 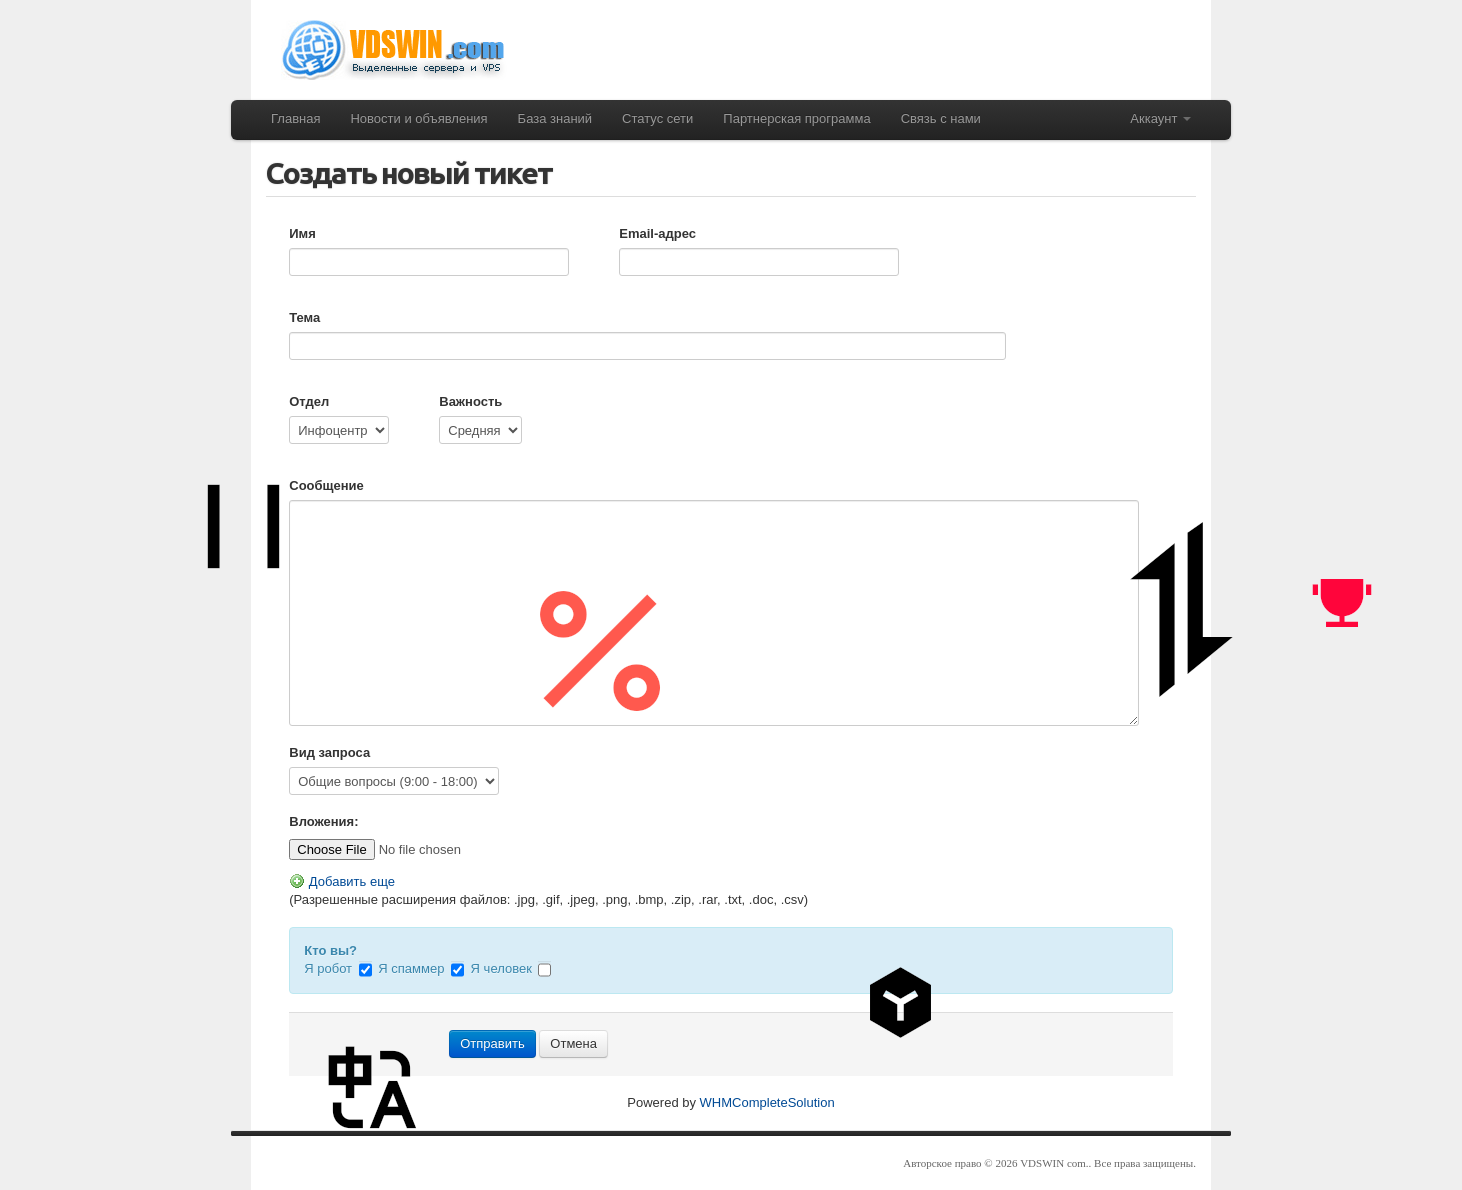 What do you see at coordinates (600, 651) in the screenshot?
I see `view discount or promotional offer` at bounding box center [600, 651].